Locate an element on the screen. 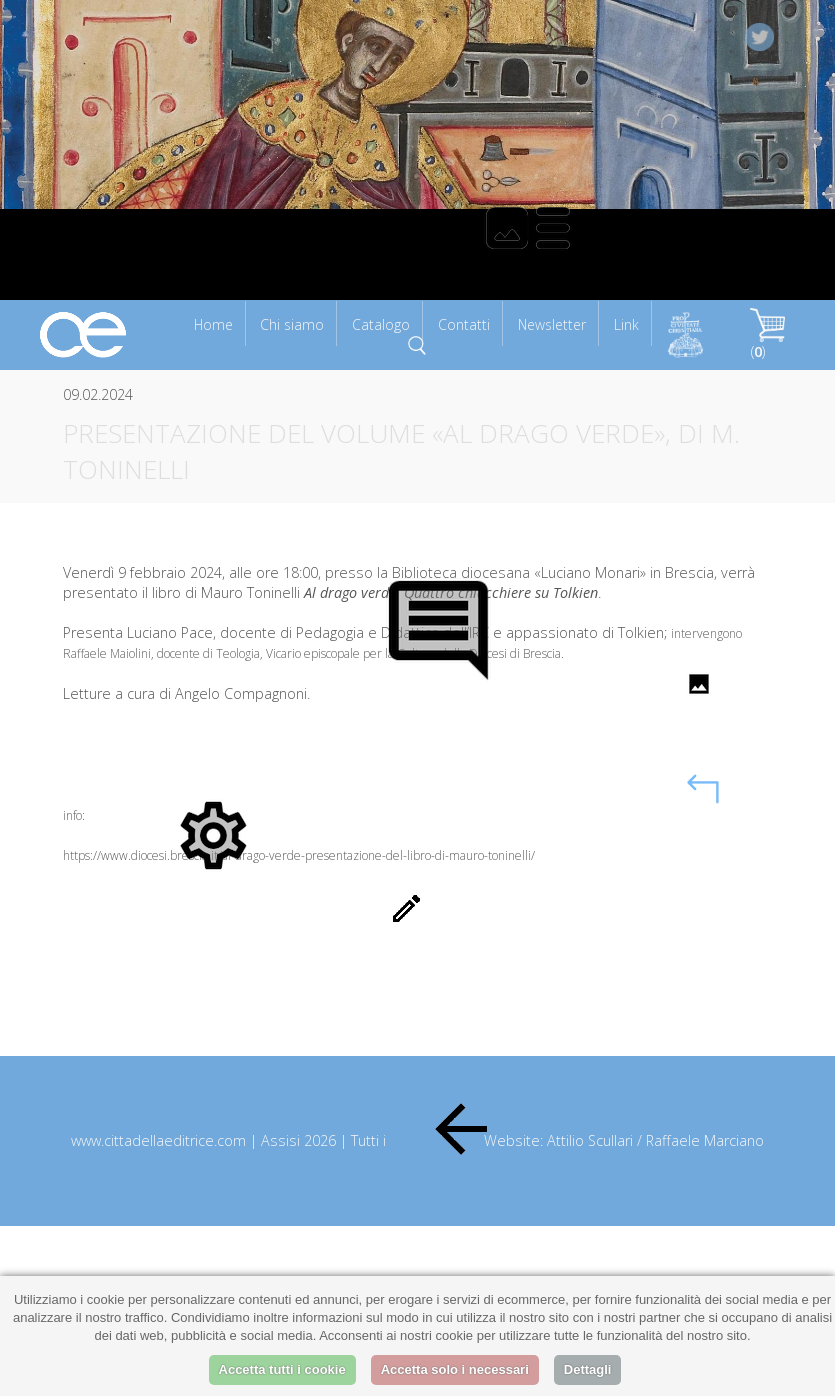 This screenshot has height=1396, width=835. open comments section is located at coordinates (438, 630).